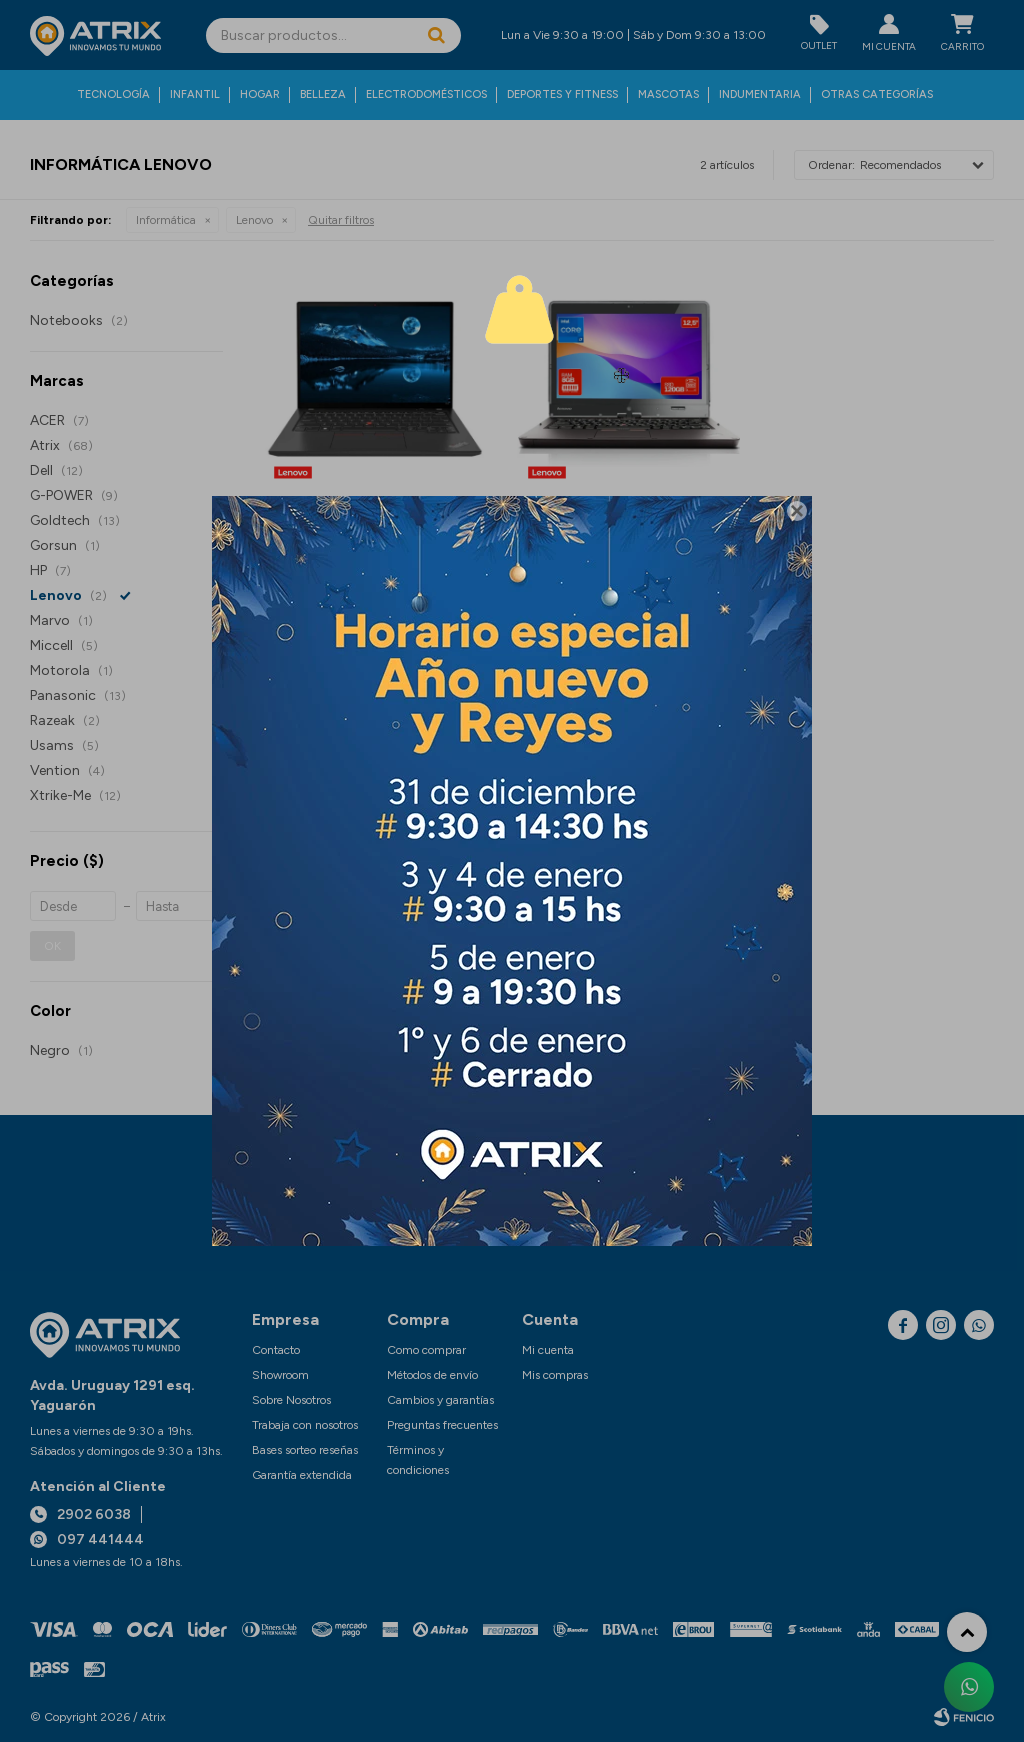 The height and width of the screenshot is (1742, 1024). What do you see at coordinates (519, 309) in the screenshot?
I see `adjust weight or mass settings` at bounding box center [519, 309].